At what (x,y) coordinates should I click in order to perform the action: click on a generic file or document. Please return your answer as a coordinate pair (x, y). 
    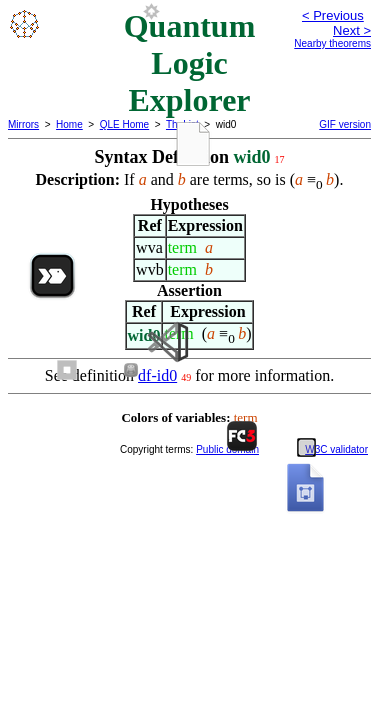
    Looking at the image, I should click on (193, 144).